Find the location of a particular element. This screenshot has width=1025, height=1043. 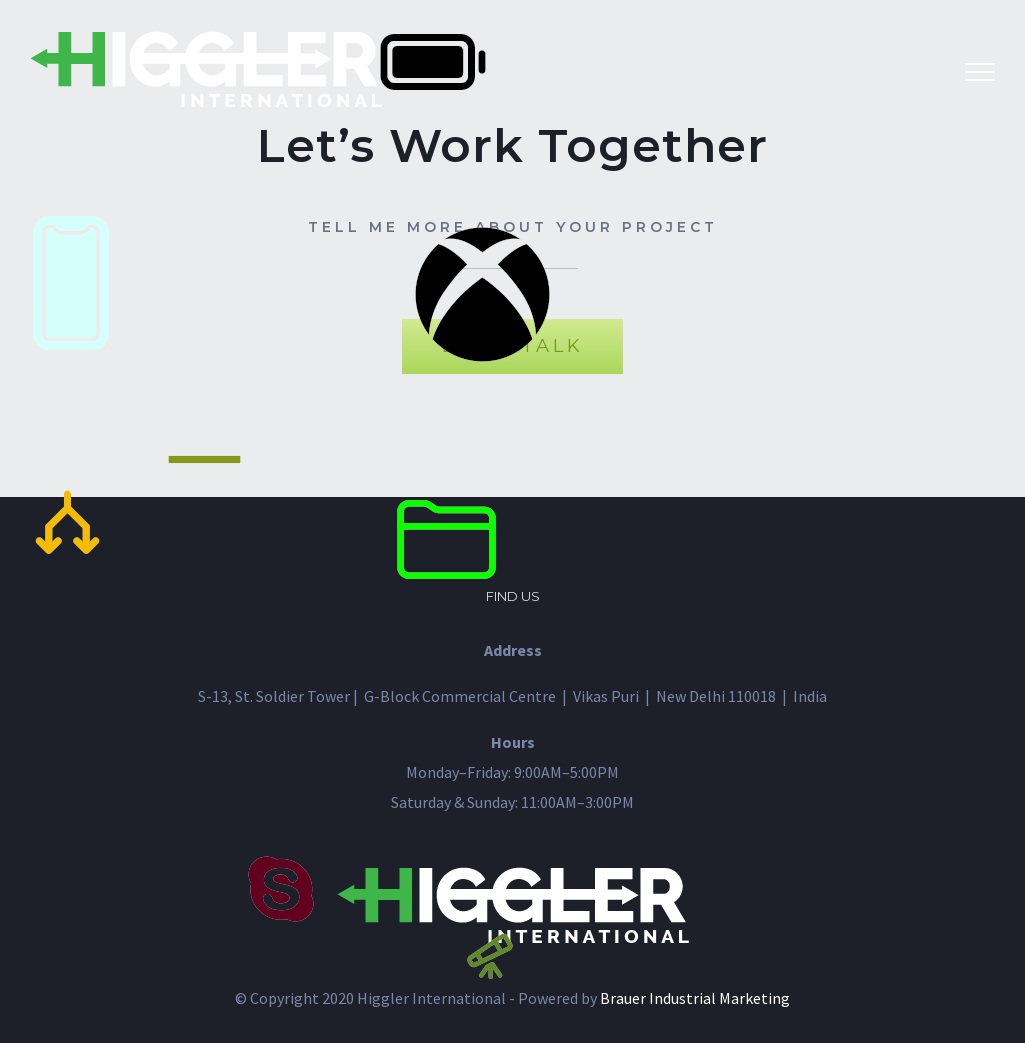

remove an item from a list is located at coordinates (204, 459).